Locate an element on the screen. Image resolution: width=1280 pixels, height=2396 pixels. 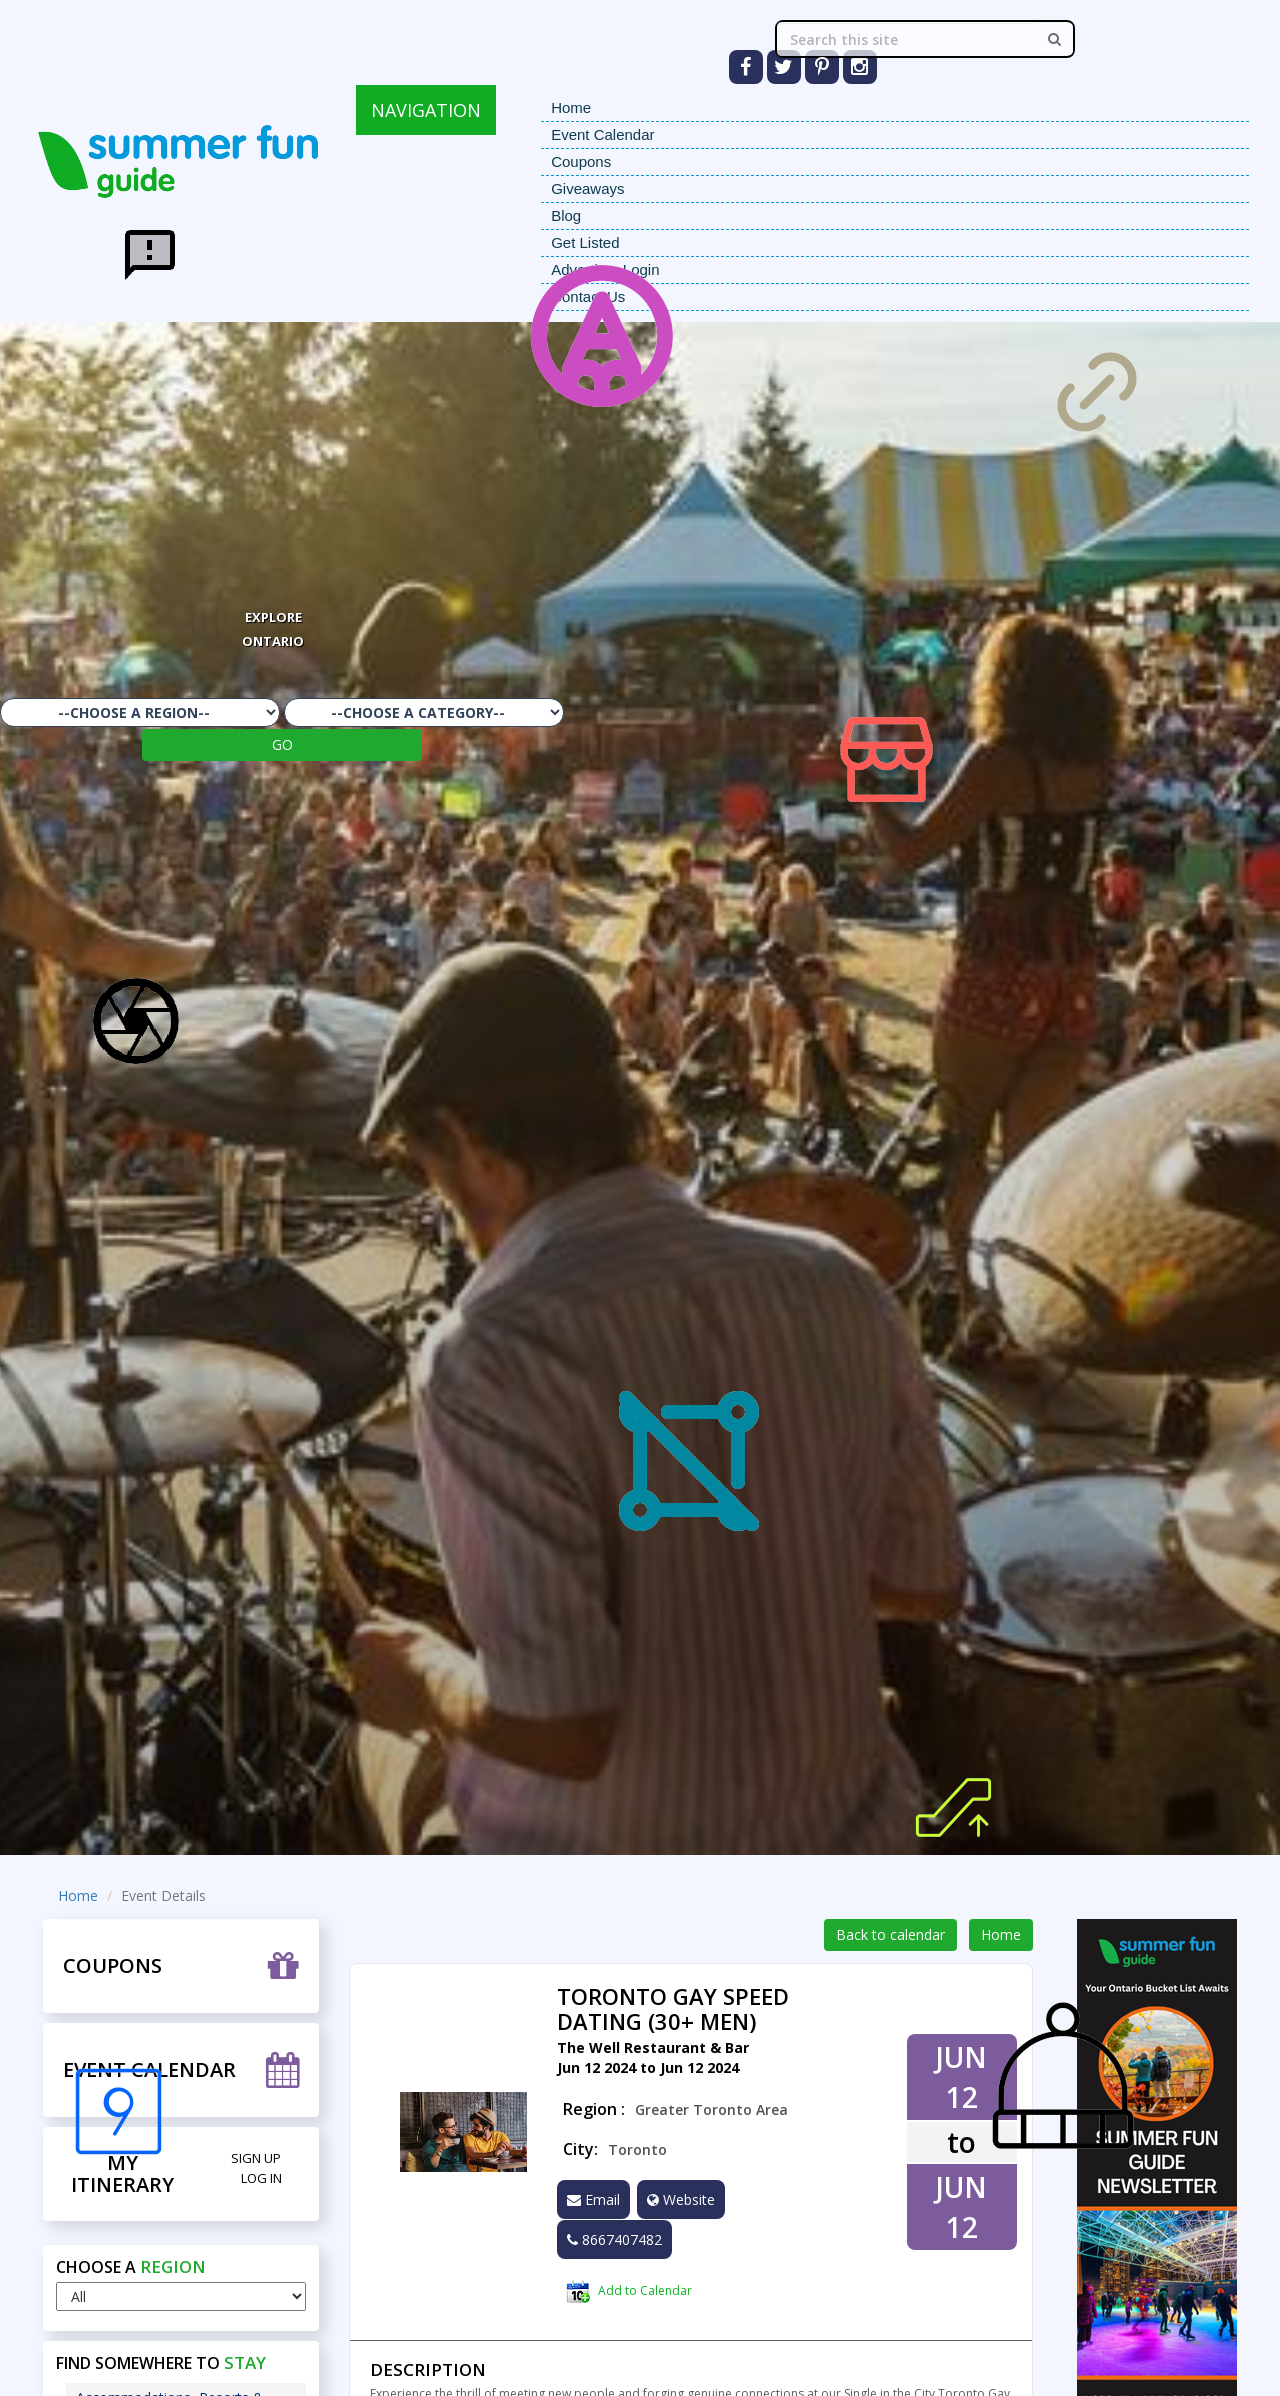
edit or modify content is located at coordinates (602, 336).